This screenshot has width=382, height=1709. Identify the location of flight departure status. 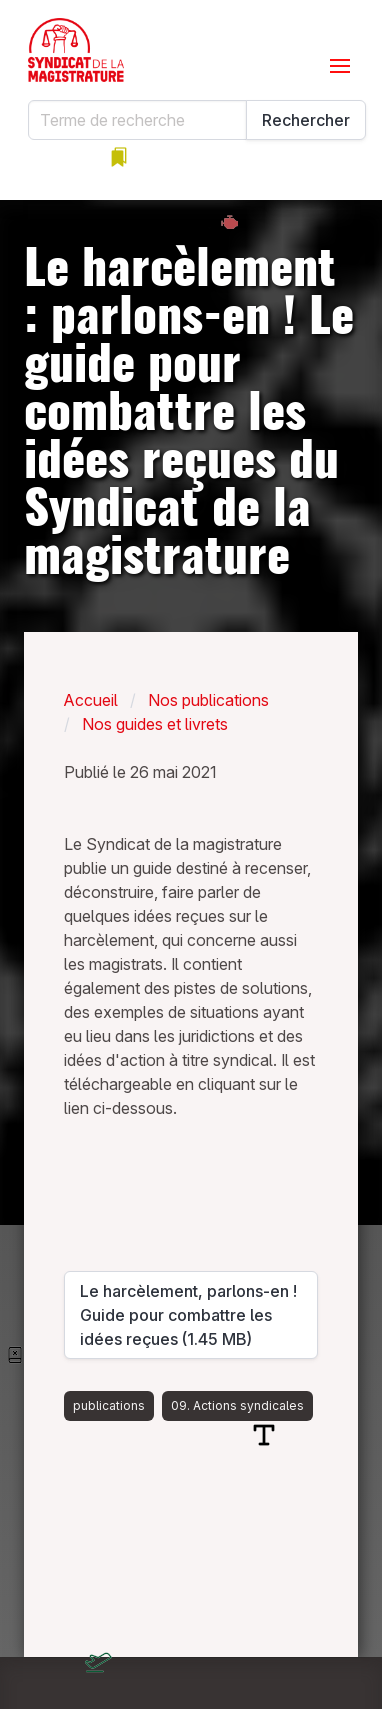
(98, 1661).